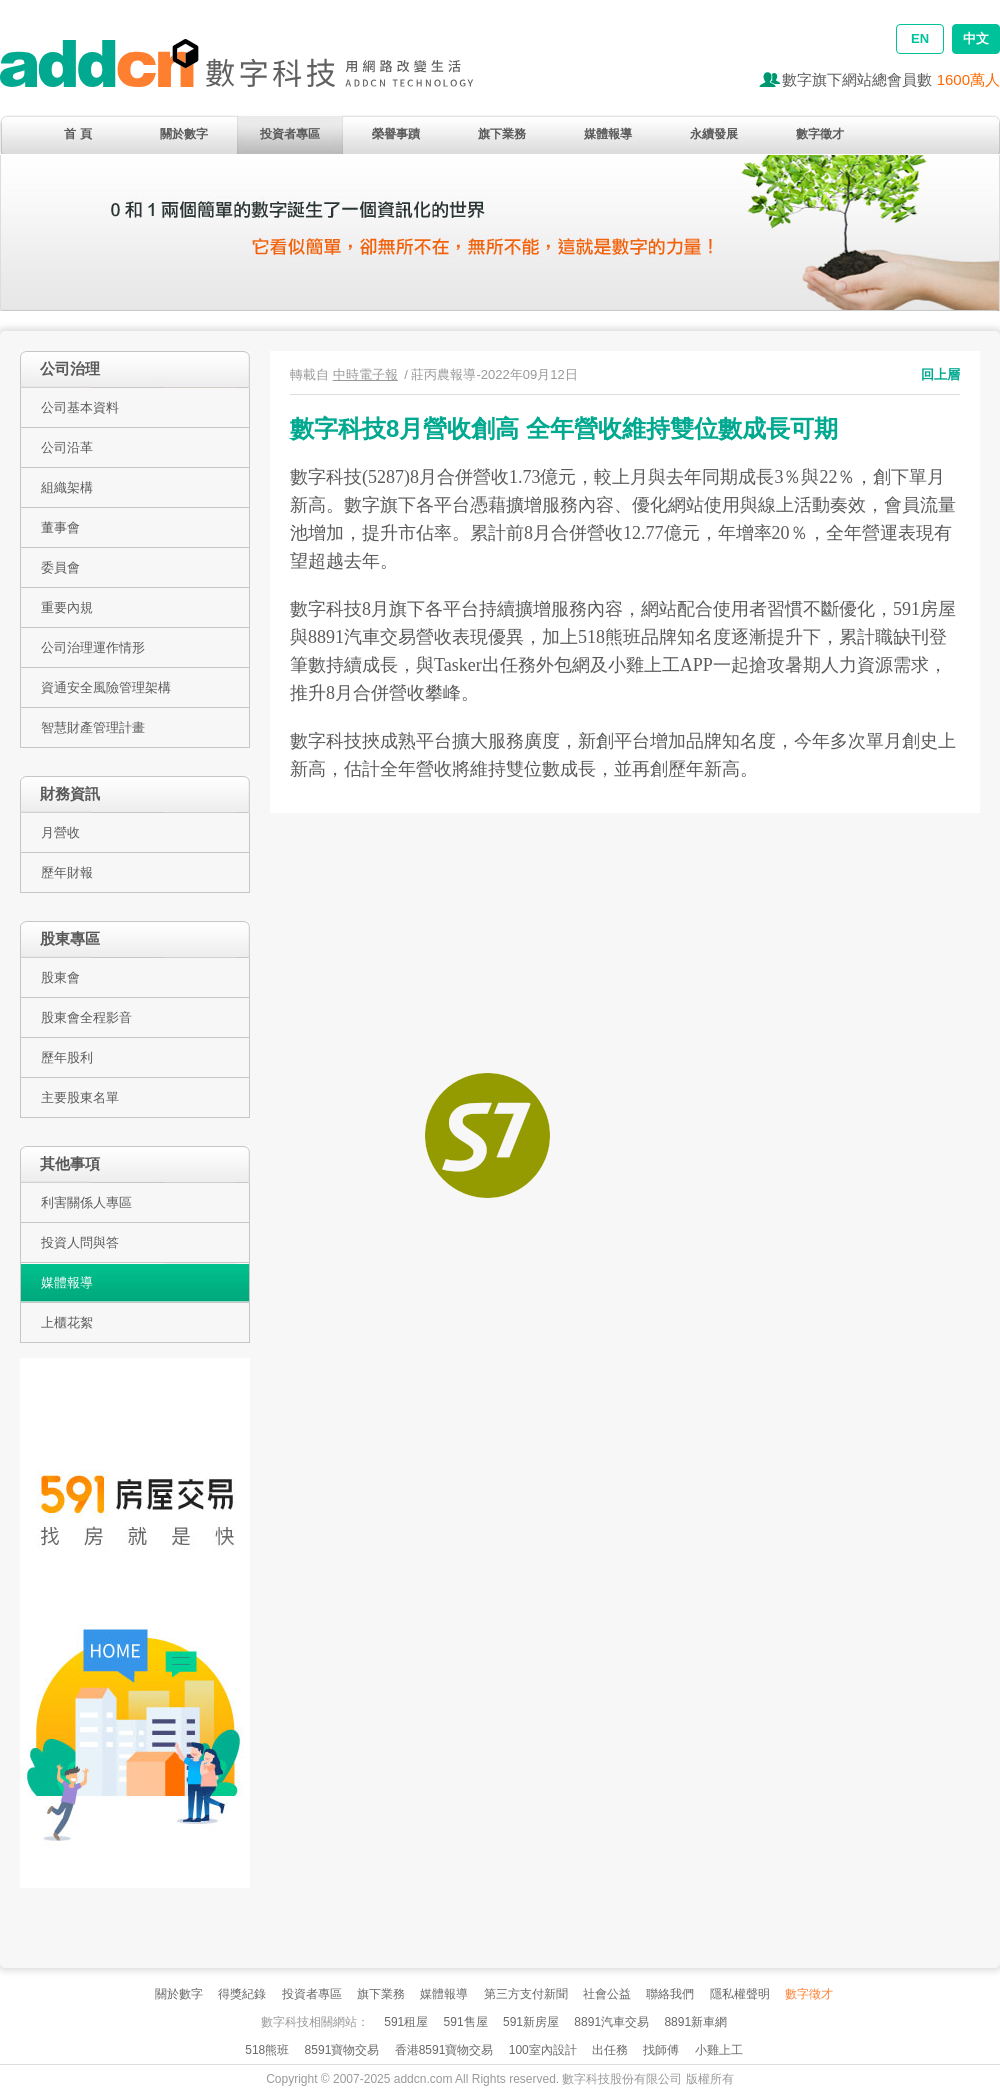  I want to click on s7 airlines logo, so click(487, 1135).